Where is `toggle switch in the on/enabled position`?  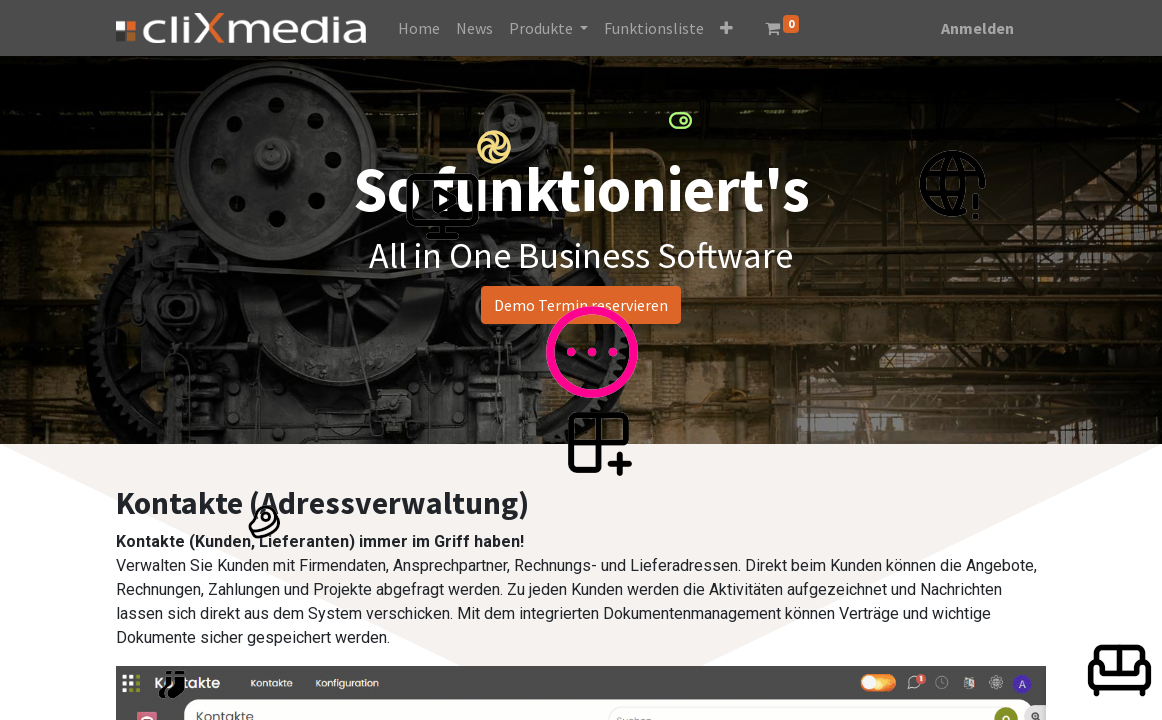 toggle switch in the on/enabled position is located at coordinates (680, 120).